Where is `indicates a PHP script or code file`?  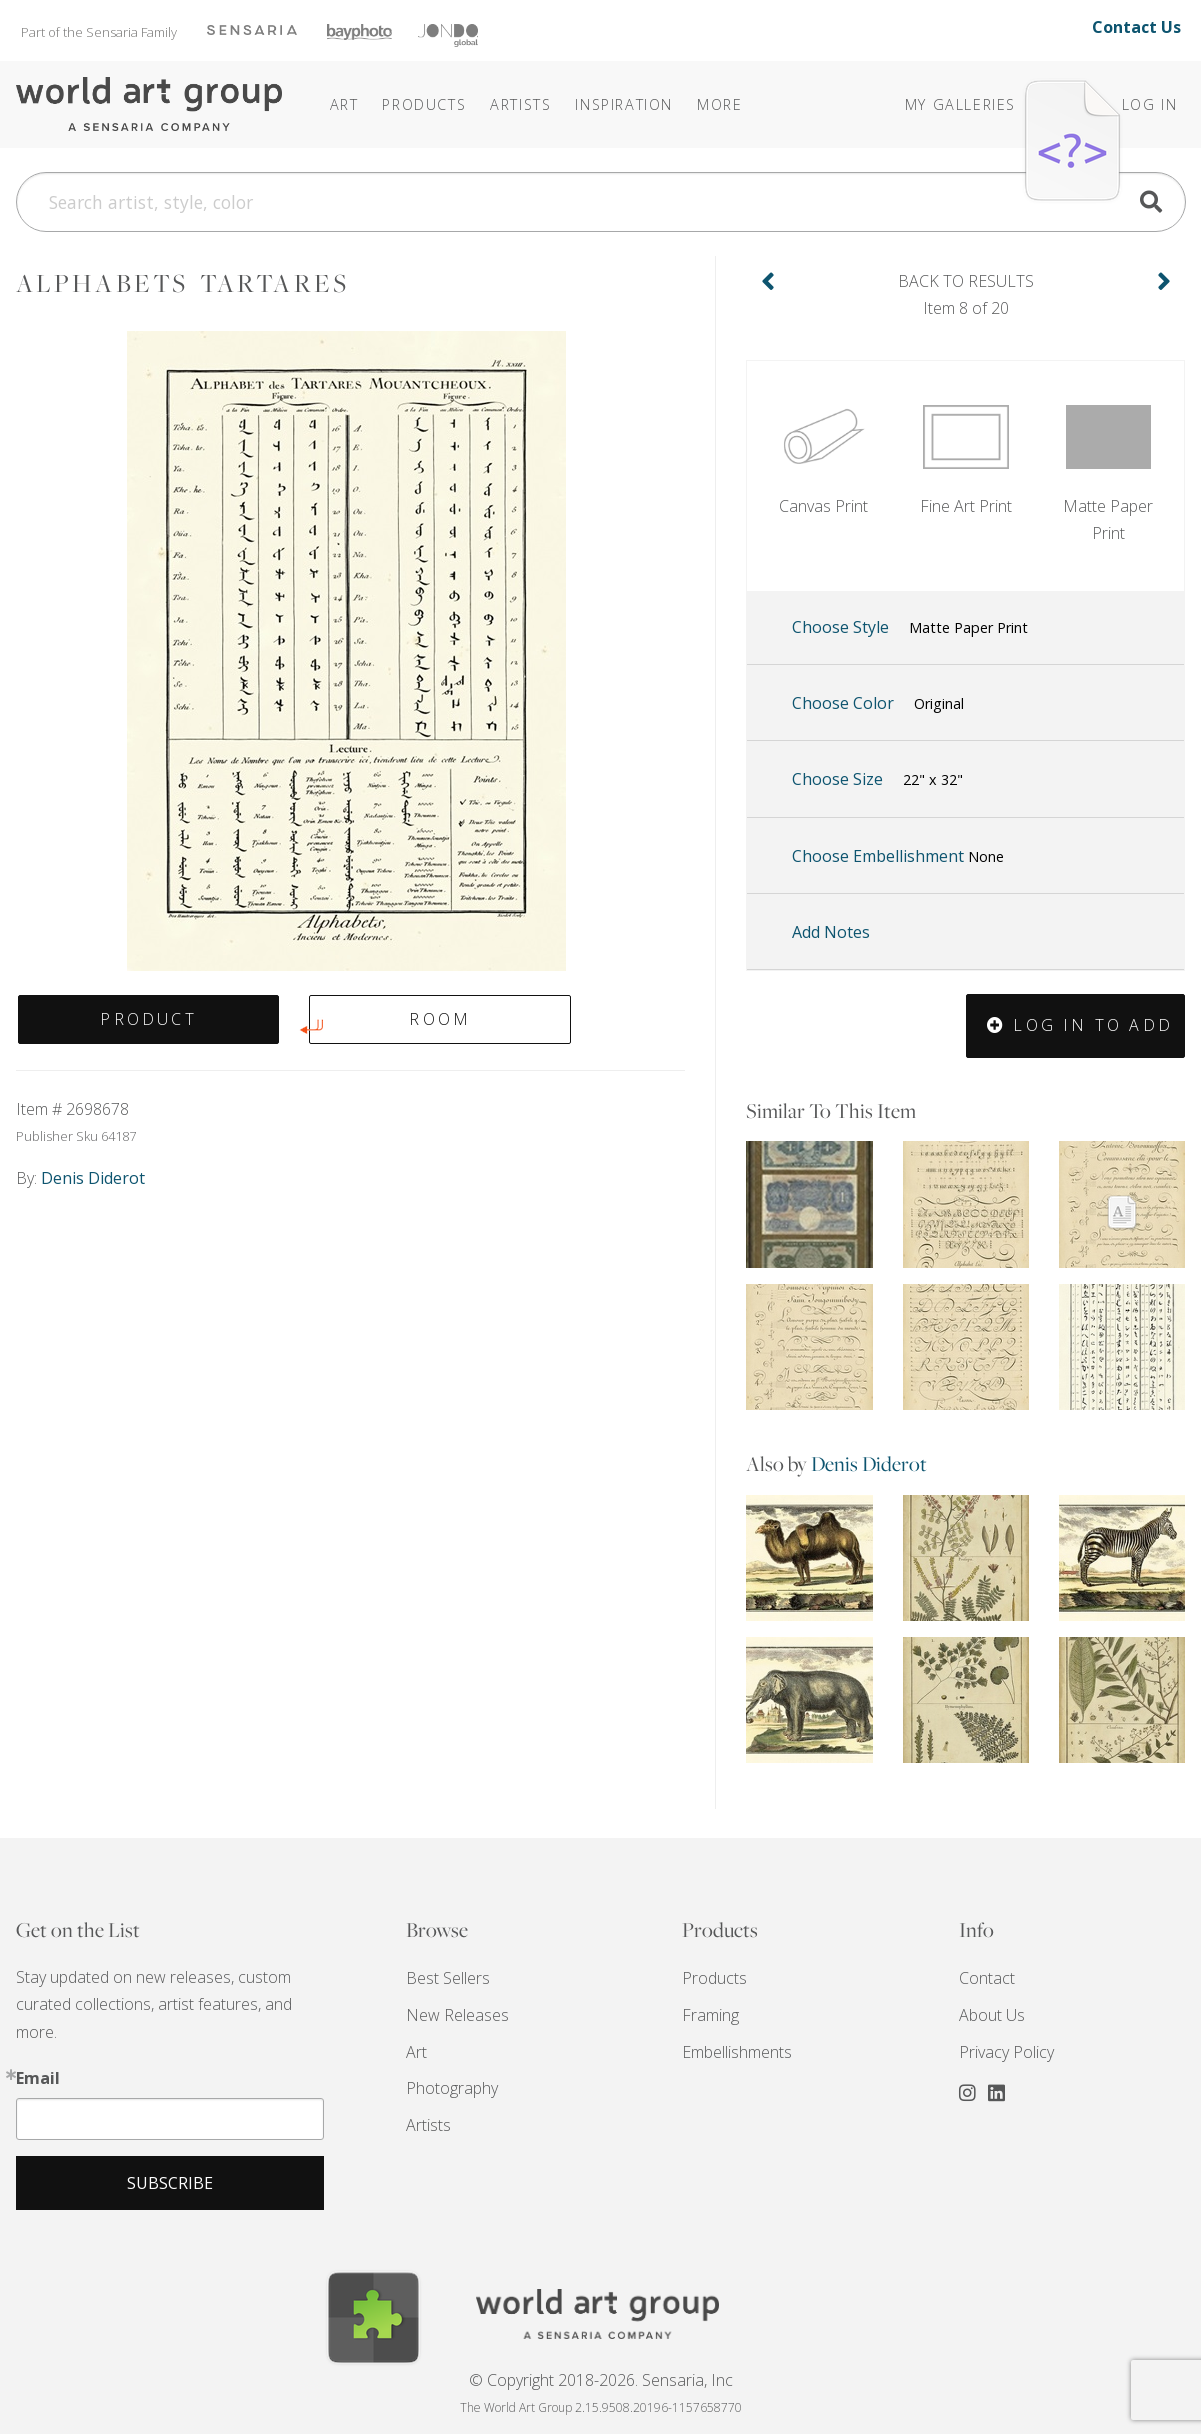
indicates a PHP script or code file is located at coordinates (1072, 140).